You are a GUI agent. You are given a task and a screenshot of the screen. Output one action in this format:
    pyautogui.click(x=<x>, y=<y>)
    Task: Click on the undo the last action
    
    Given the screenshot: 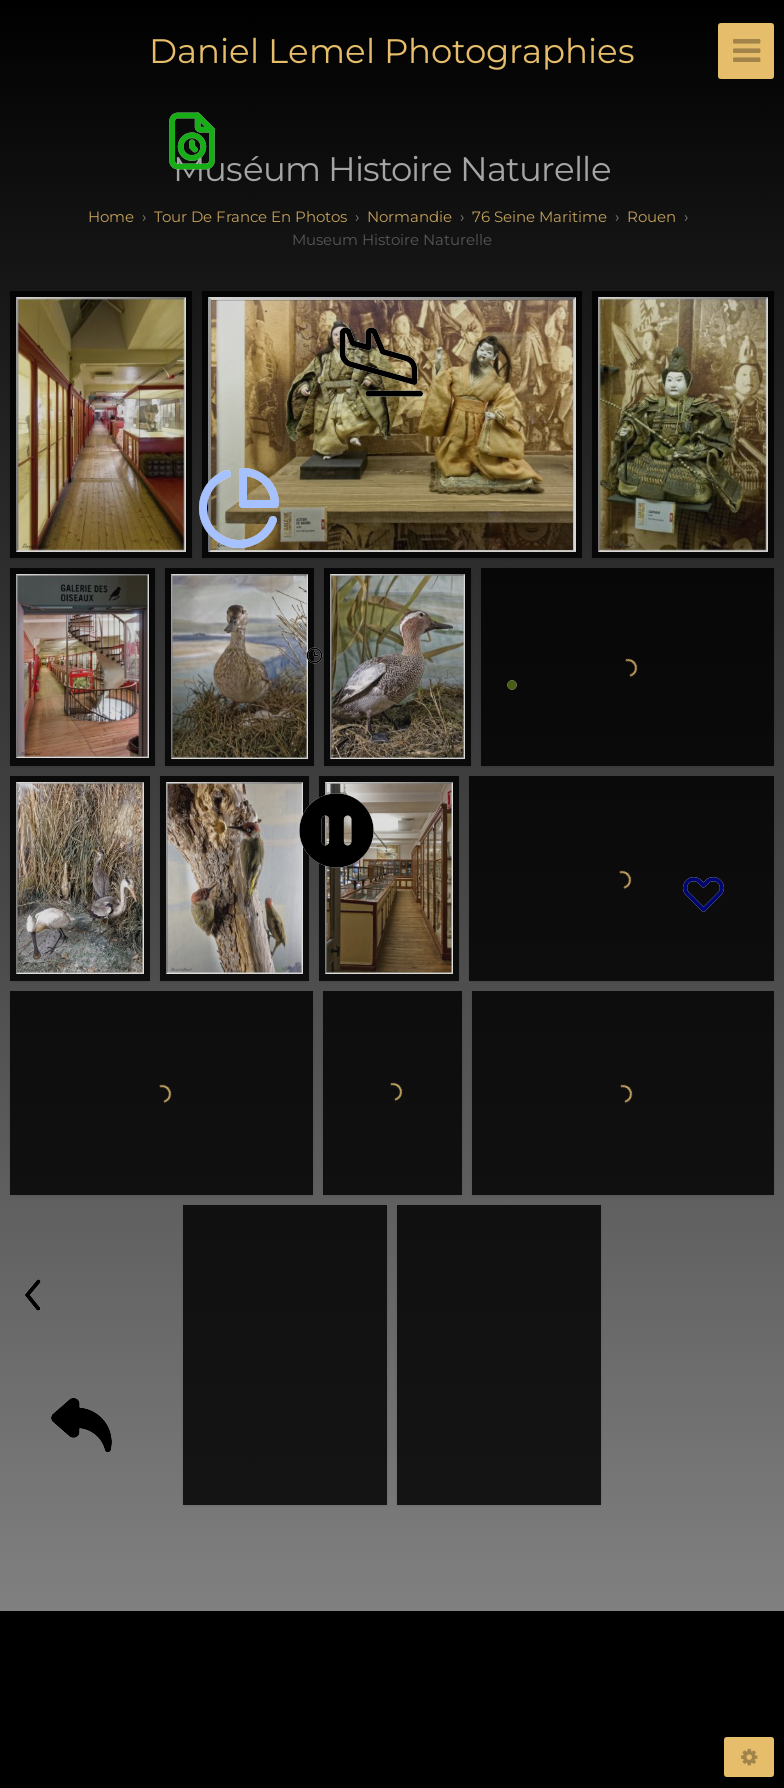 What is the action you would take?
    pyautogui.click(x=81, y=1423)
    